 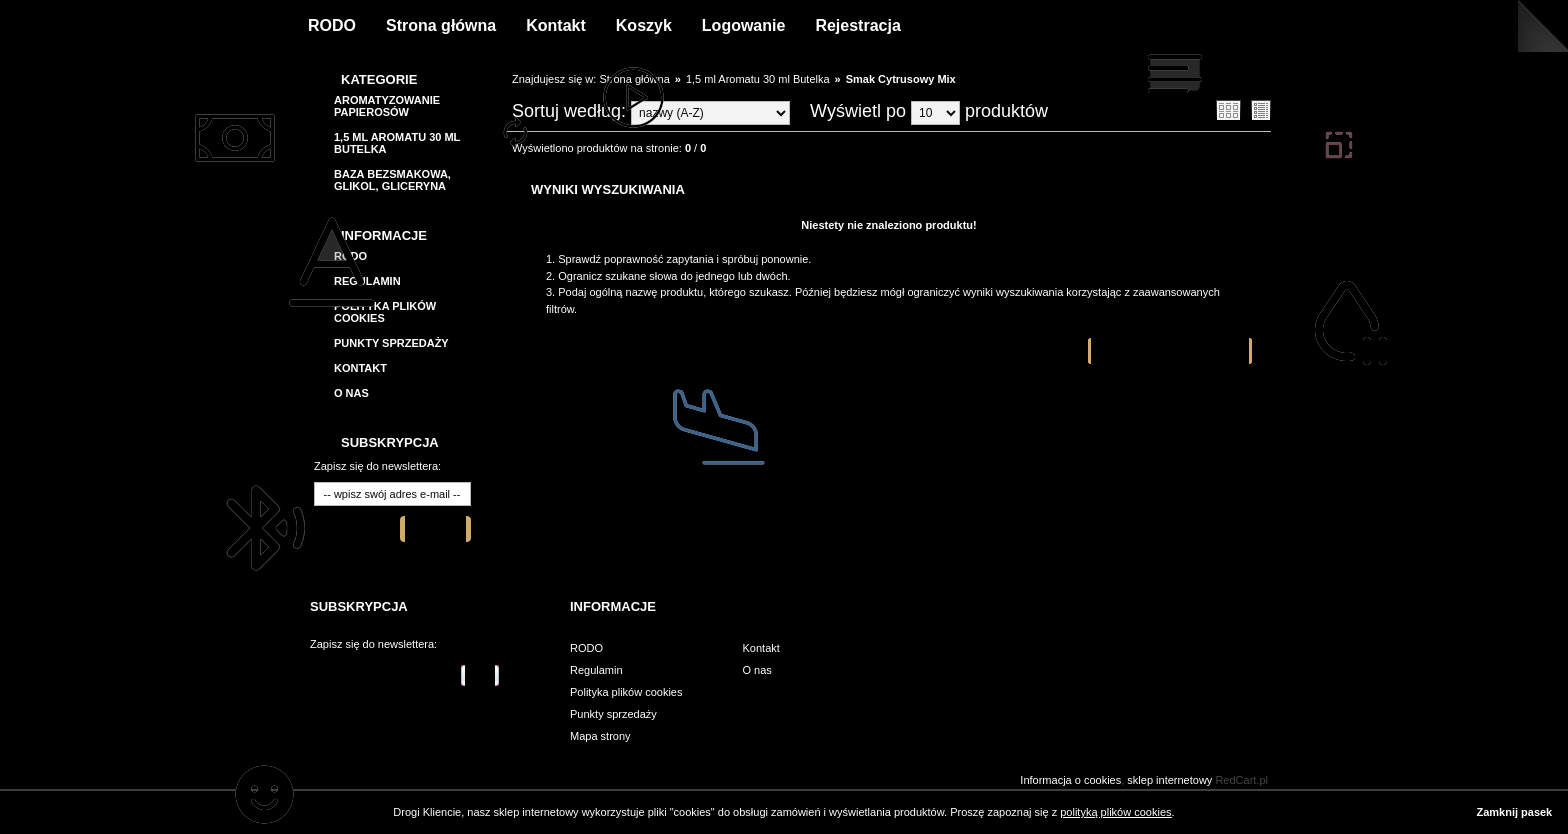 What do you see at coordinates (714, 427) in the screenshot?
I see `indicates flight arrival or landing status` at bounding box center [714, 427].